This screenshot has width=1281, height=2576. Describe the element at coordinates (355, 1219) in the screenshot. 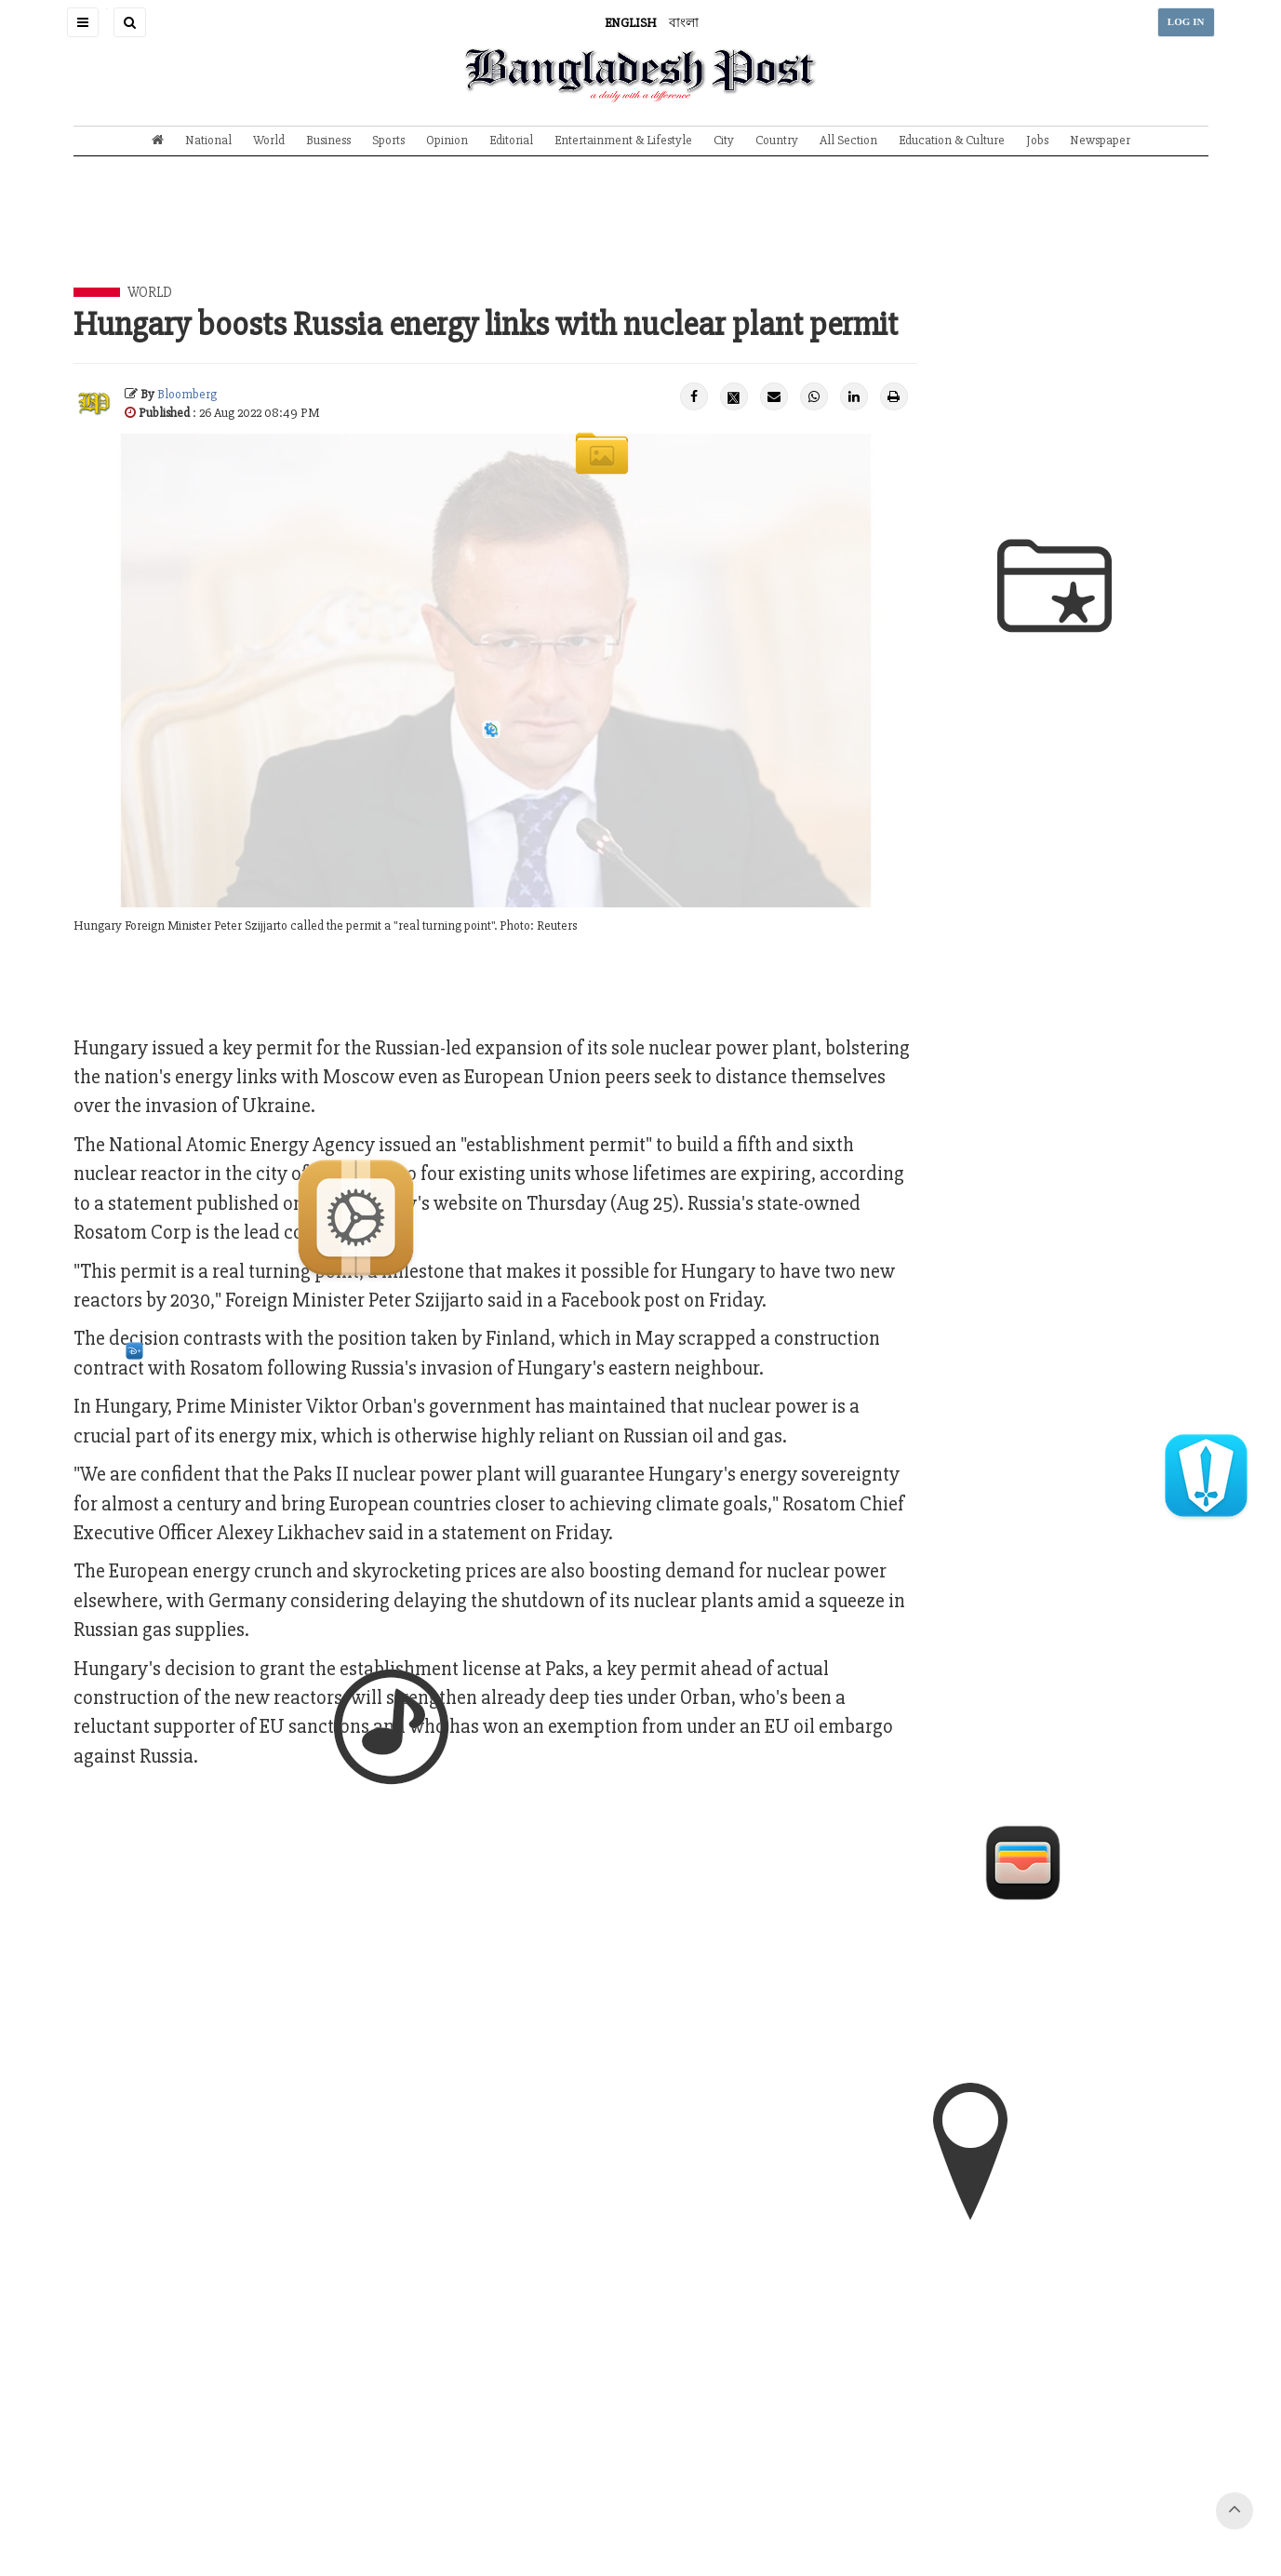

I see `a system component or runtime file` at that location.